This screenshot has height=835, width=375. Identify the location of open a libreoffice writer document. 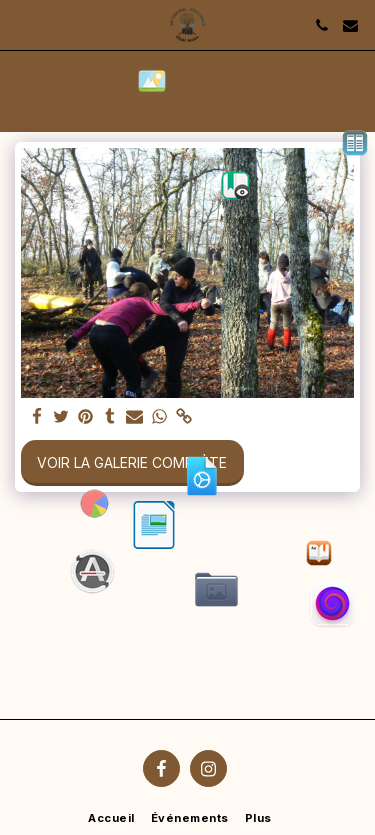
(154, 525).